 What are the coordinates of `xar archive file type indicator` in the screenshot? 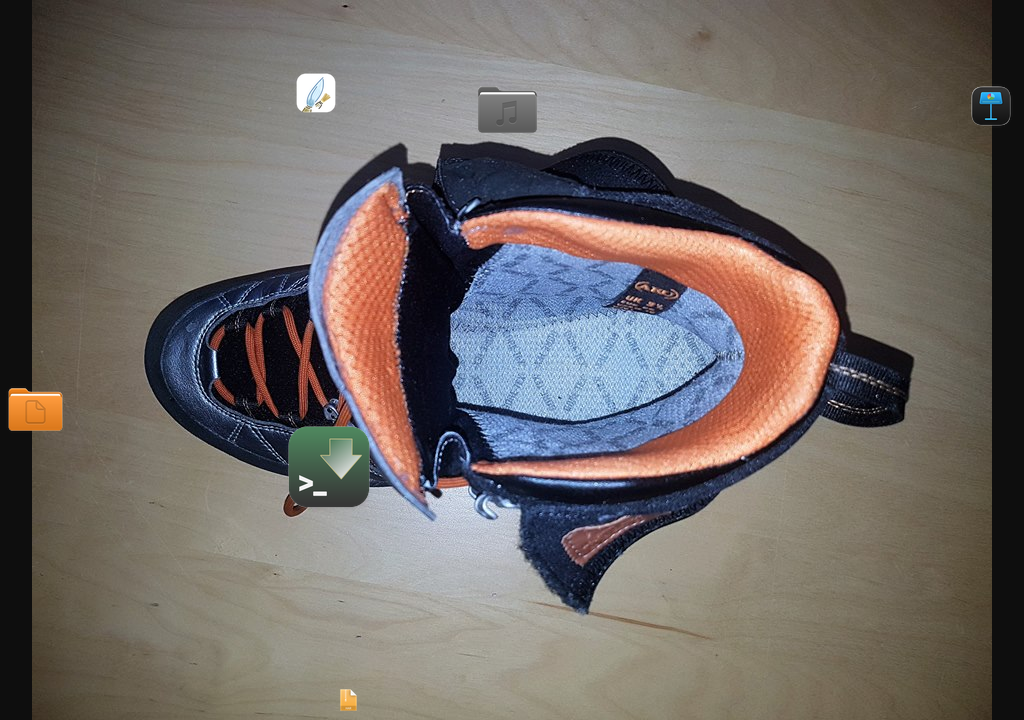 It's located at (348, 700).